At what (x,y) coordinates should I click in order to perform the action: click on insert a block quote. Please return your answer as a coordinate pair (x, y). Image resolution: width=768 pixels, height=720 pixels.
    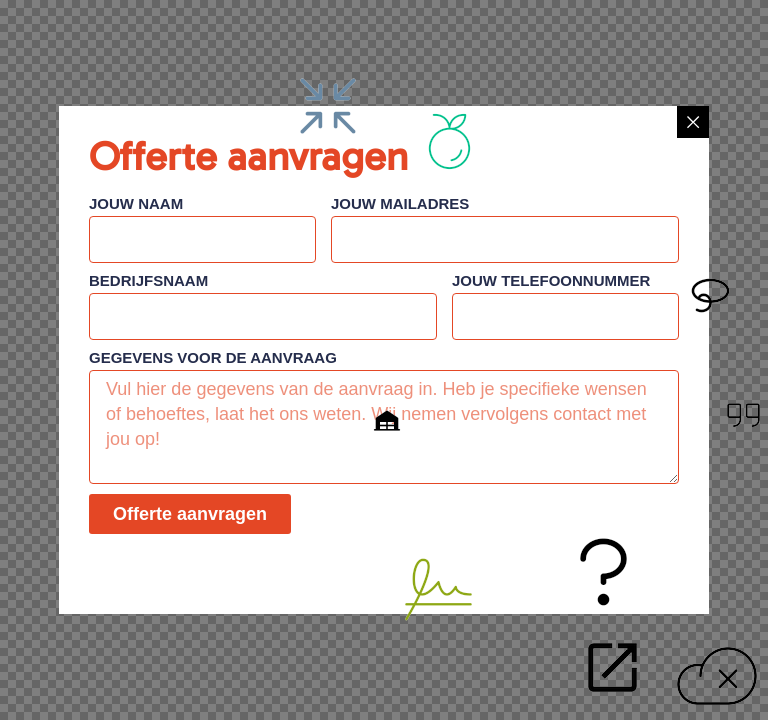
    Looking at the image, I should click on (743, 414).